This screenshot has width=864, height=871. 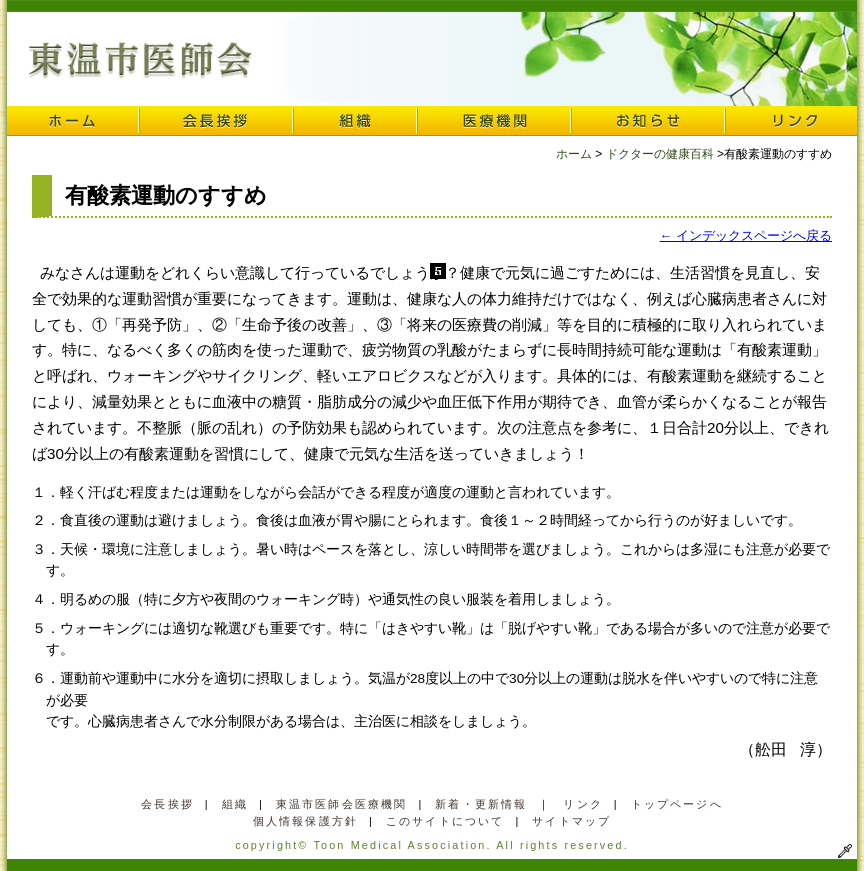 I want to click on pick a color from the screen, so click(x=845, y=851).